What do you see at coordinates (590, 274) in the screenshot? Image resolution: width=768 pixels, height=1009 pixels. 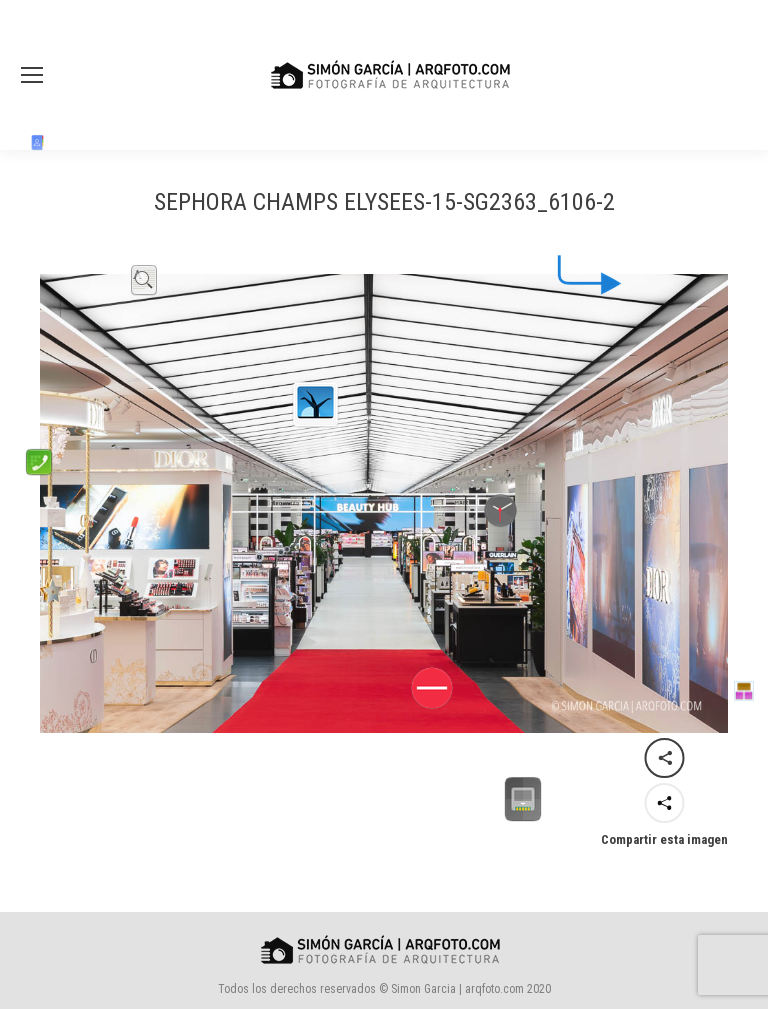 I see `forward an email message` at bounding box center [590, 274].